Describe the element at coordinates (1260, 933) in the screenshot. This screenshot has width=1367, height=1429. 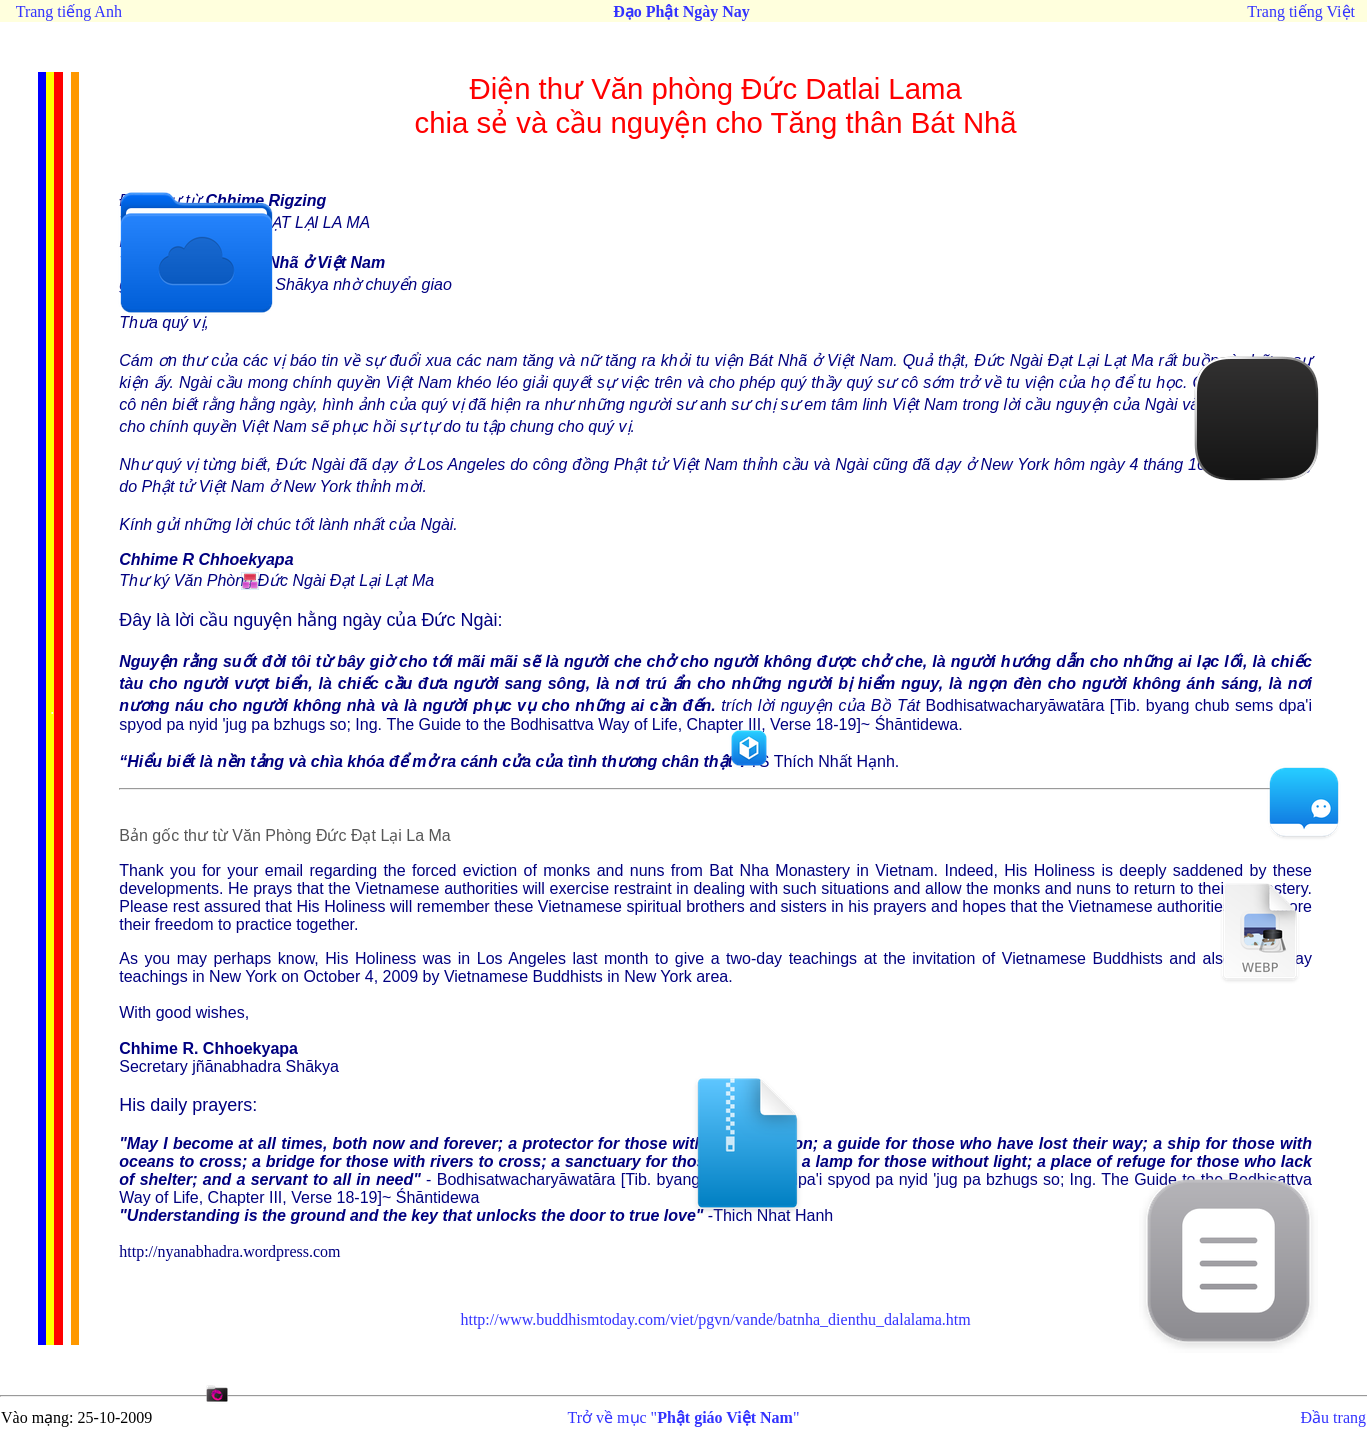
I see `a webp image file` at that location.